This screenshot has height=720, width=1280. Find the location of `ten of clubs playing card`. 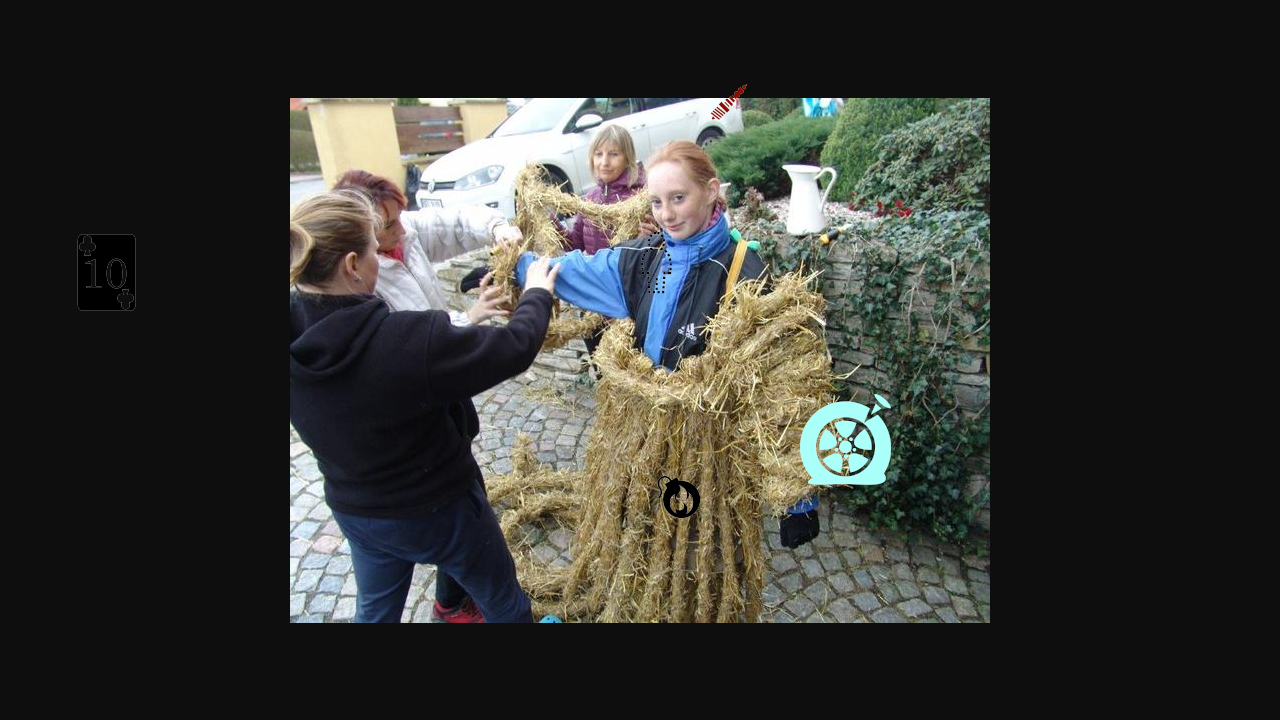

ten of clubs playing card is located at coordinates (106, 272).